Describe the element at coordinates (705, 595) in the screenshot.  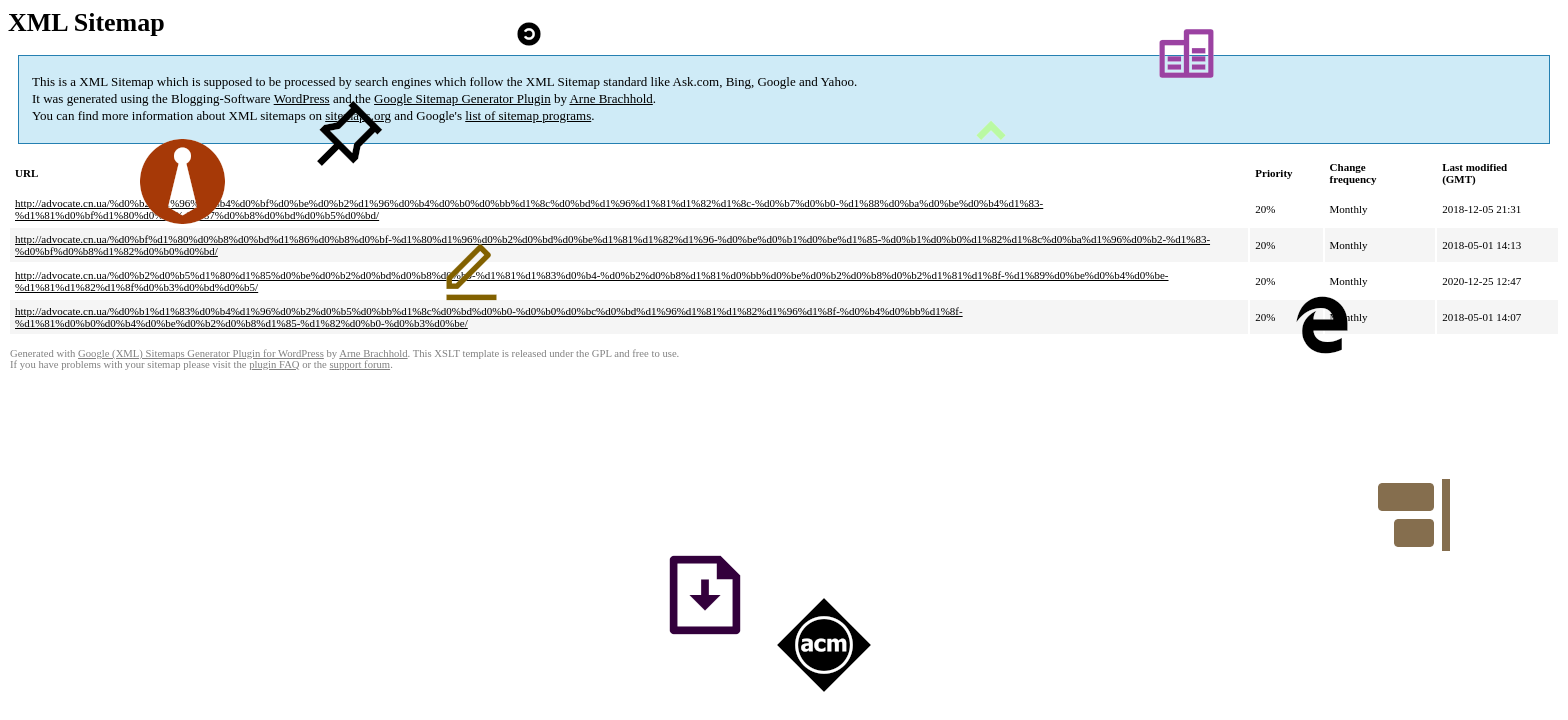
I see `download this file` at that location.